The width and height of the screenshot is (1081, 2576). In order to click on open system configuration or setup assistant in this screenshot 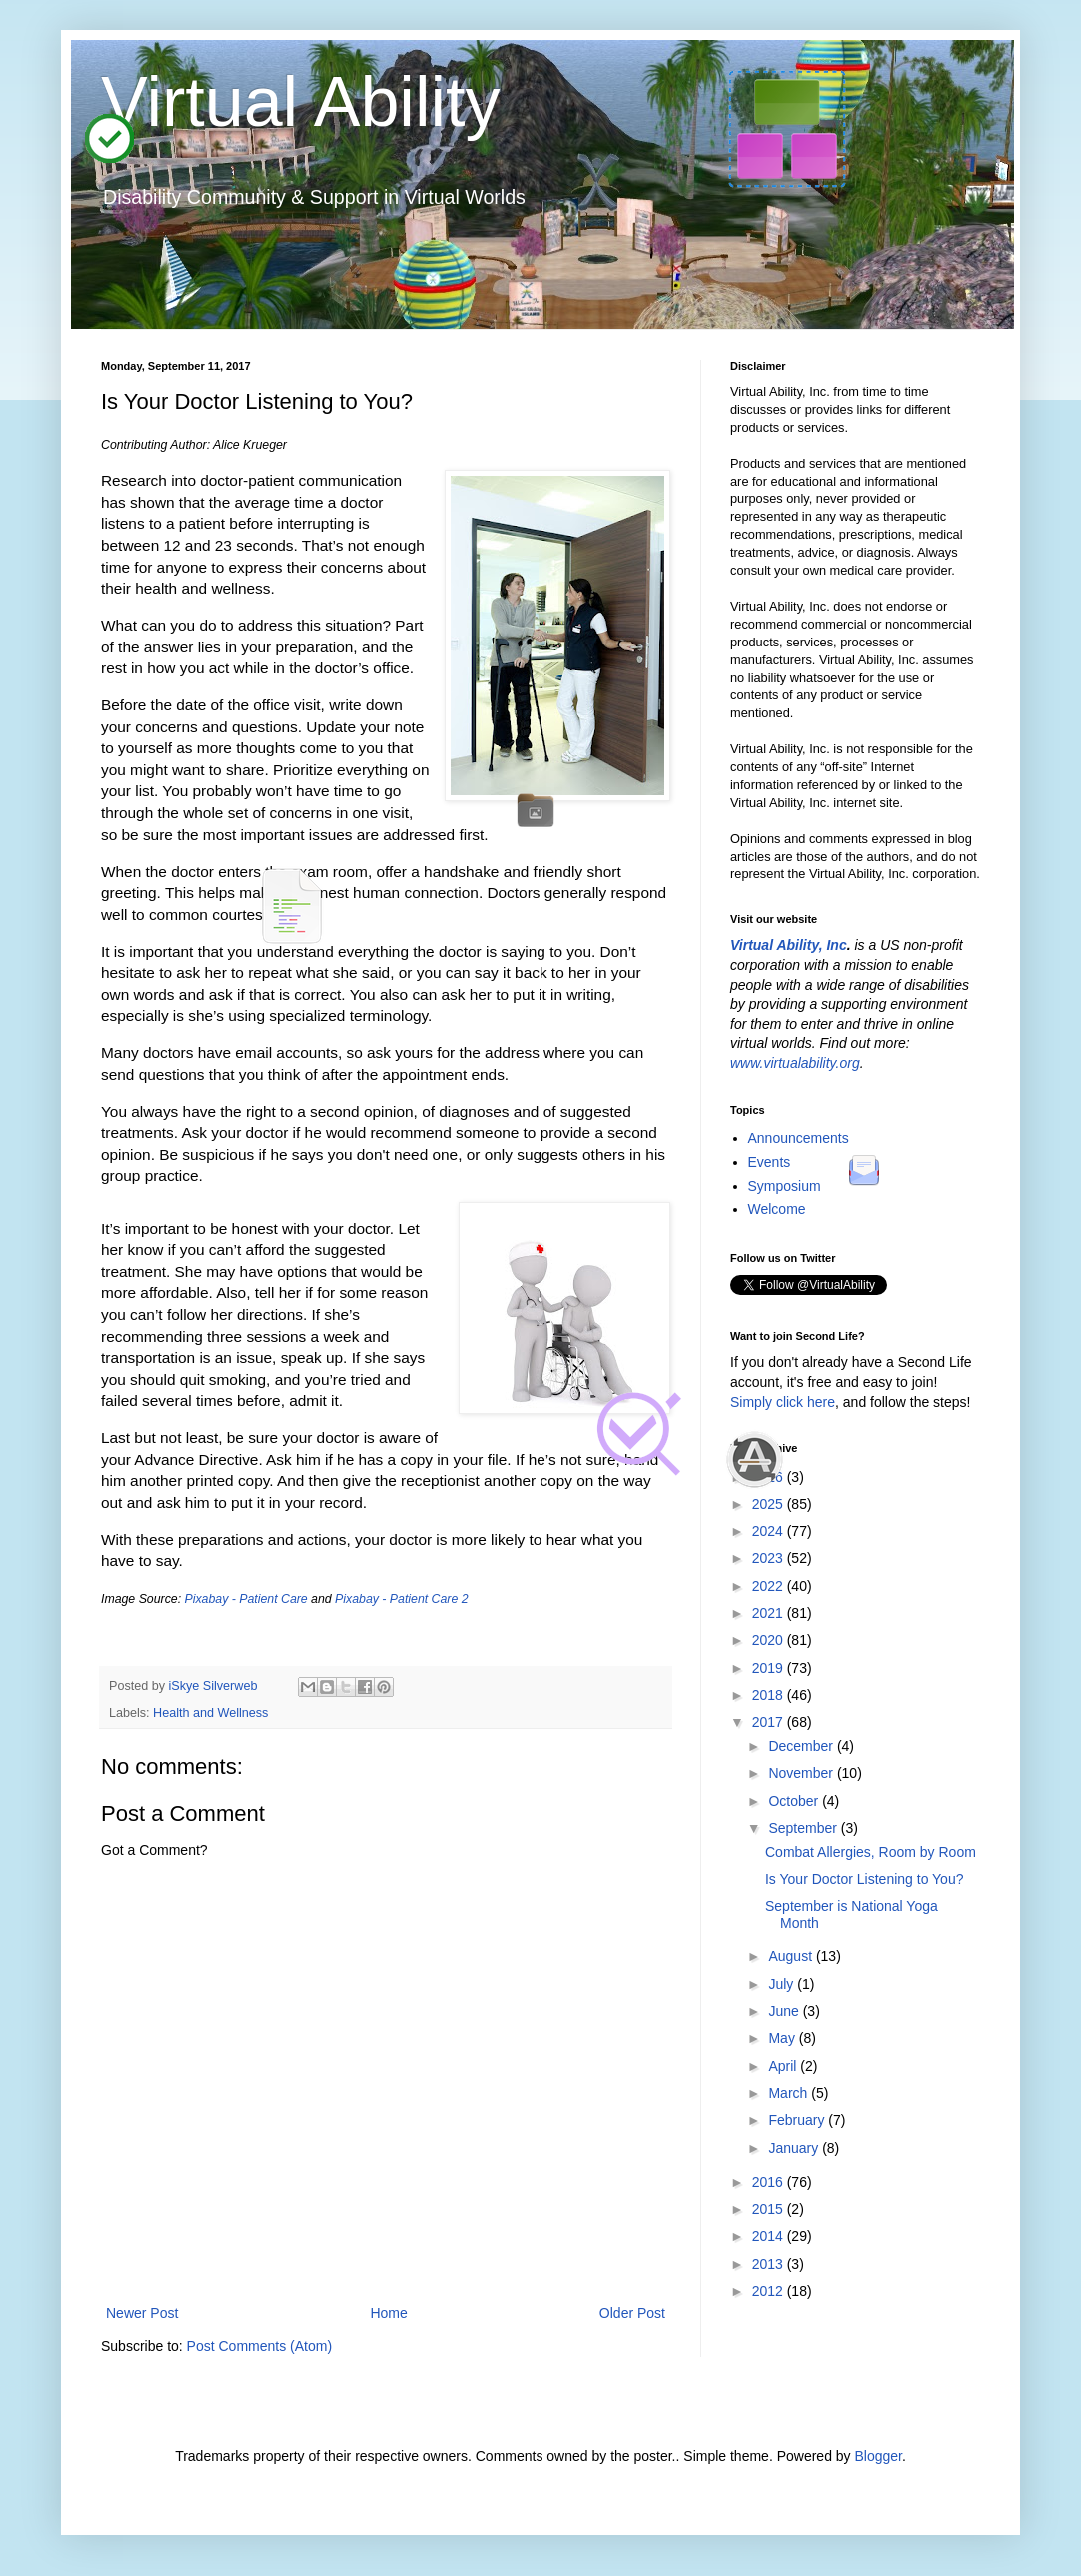, I will do `click(639, 1434)`.